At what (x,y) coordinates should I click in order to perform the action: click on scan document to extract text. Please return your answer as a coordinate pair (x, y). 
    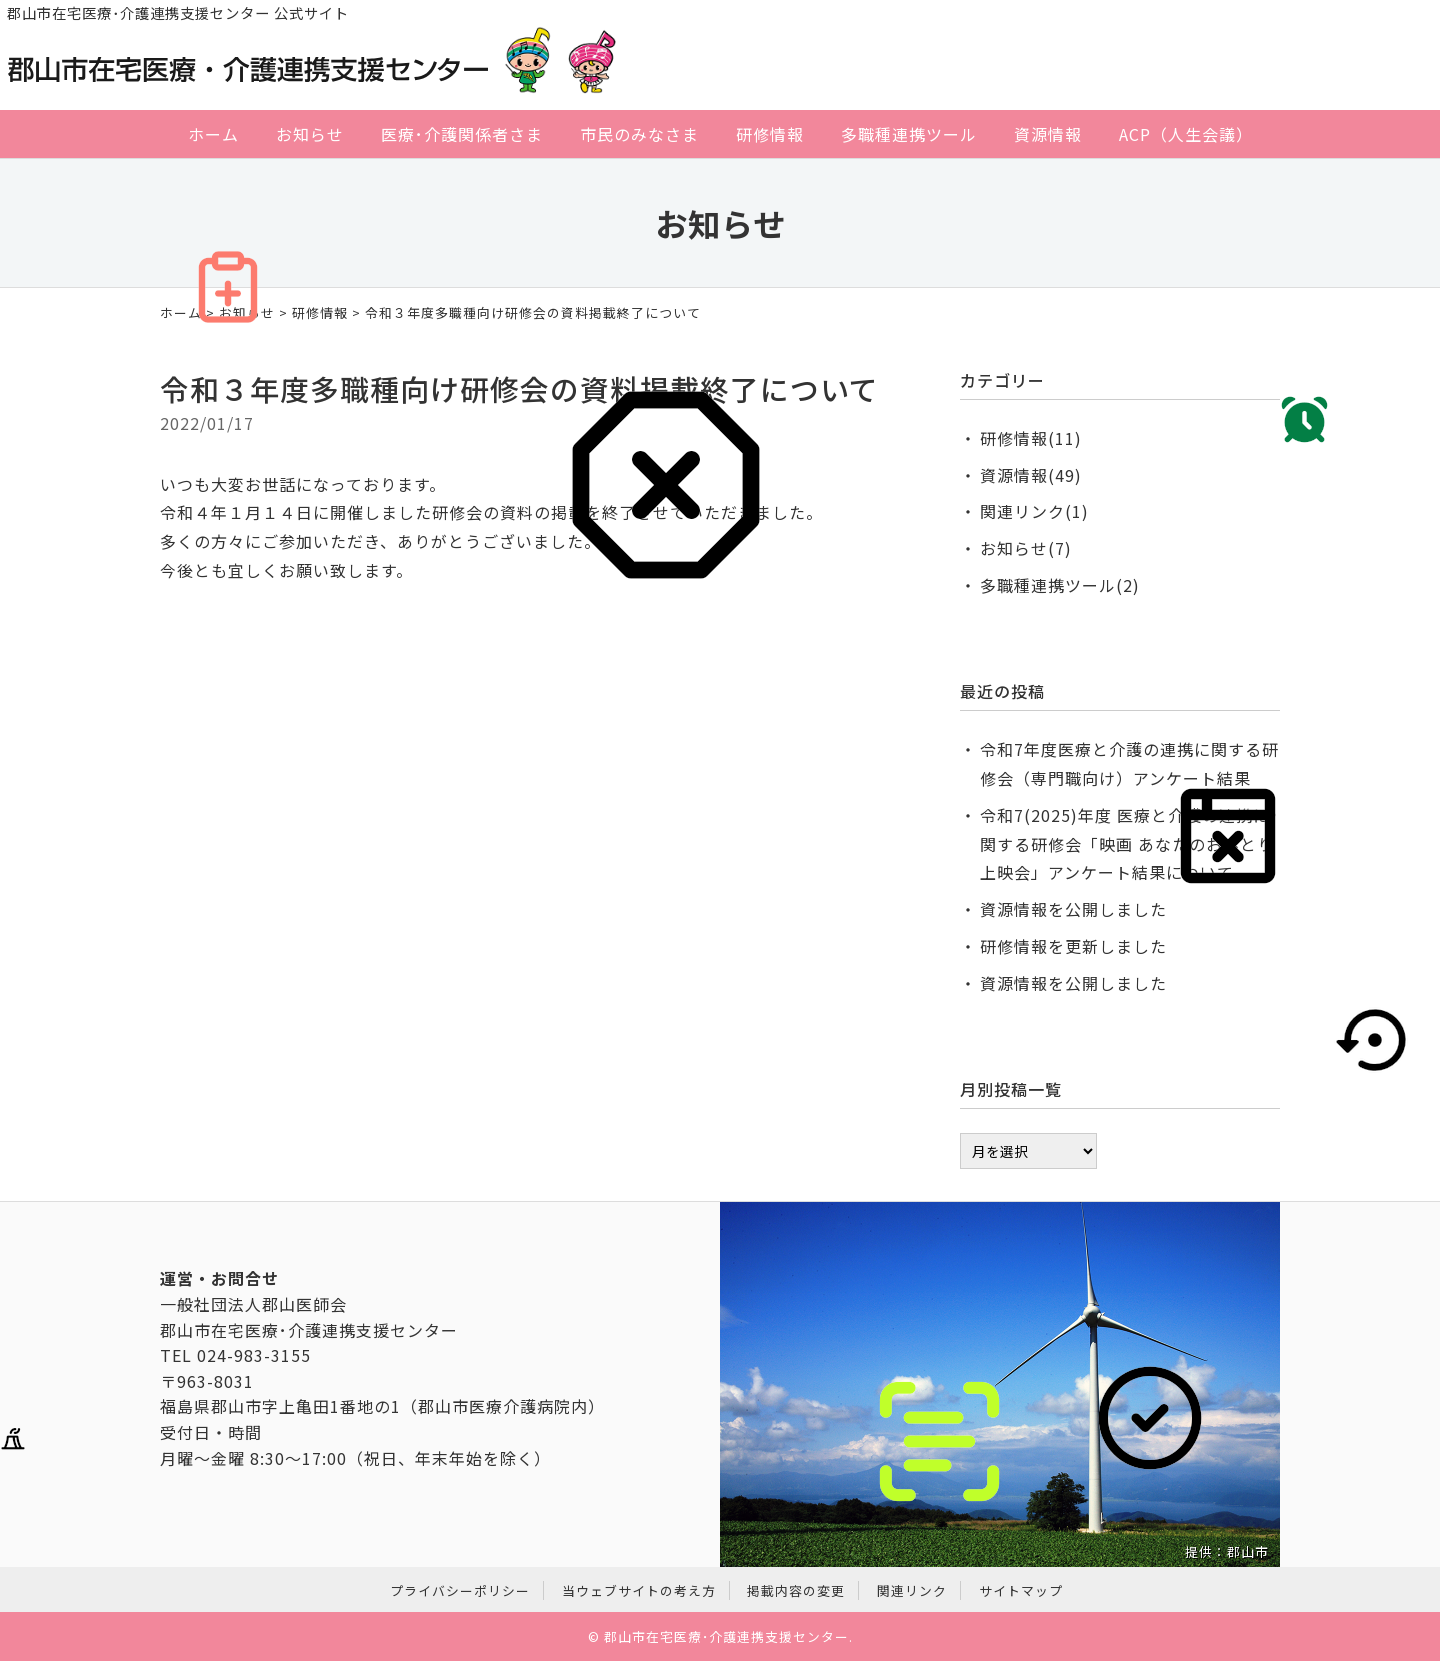
    Looking at the image, I should click on (939, 1441).